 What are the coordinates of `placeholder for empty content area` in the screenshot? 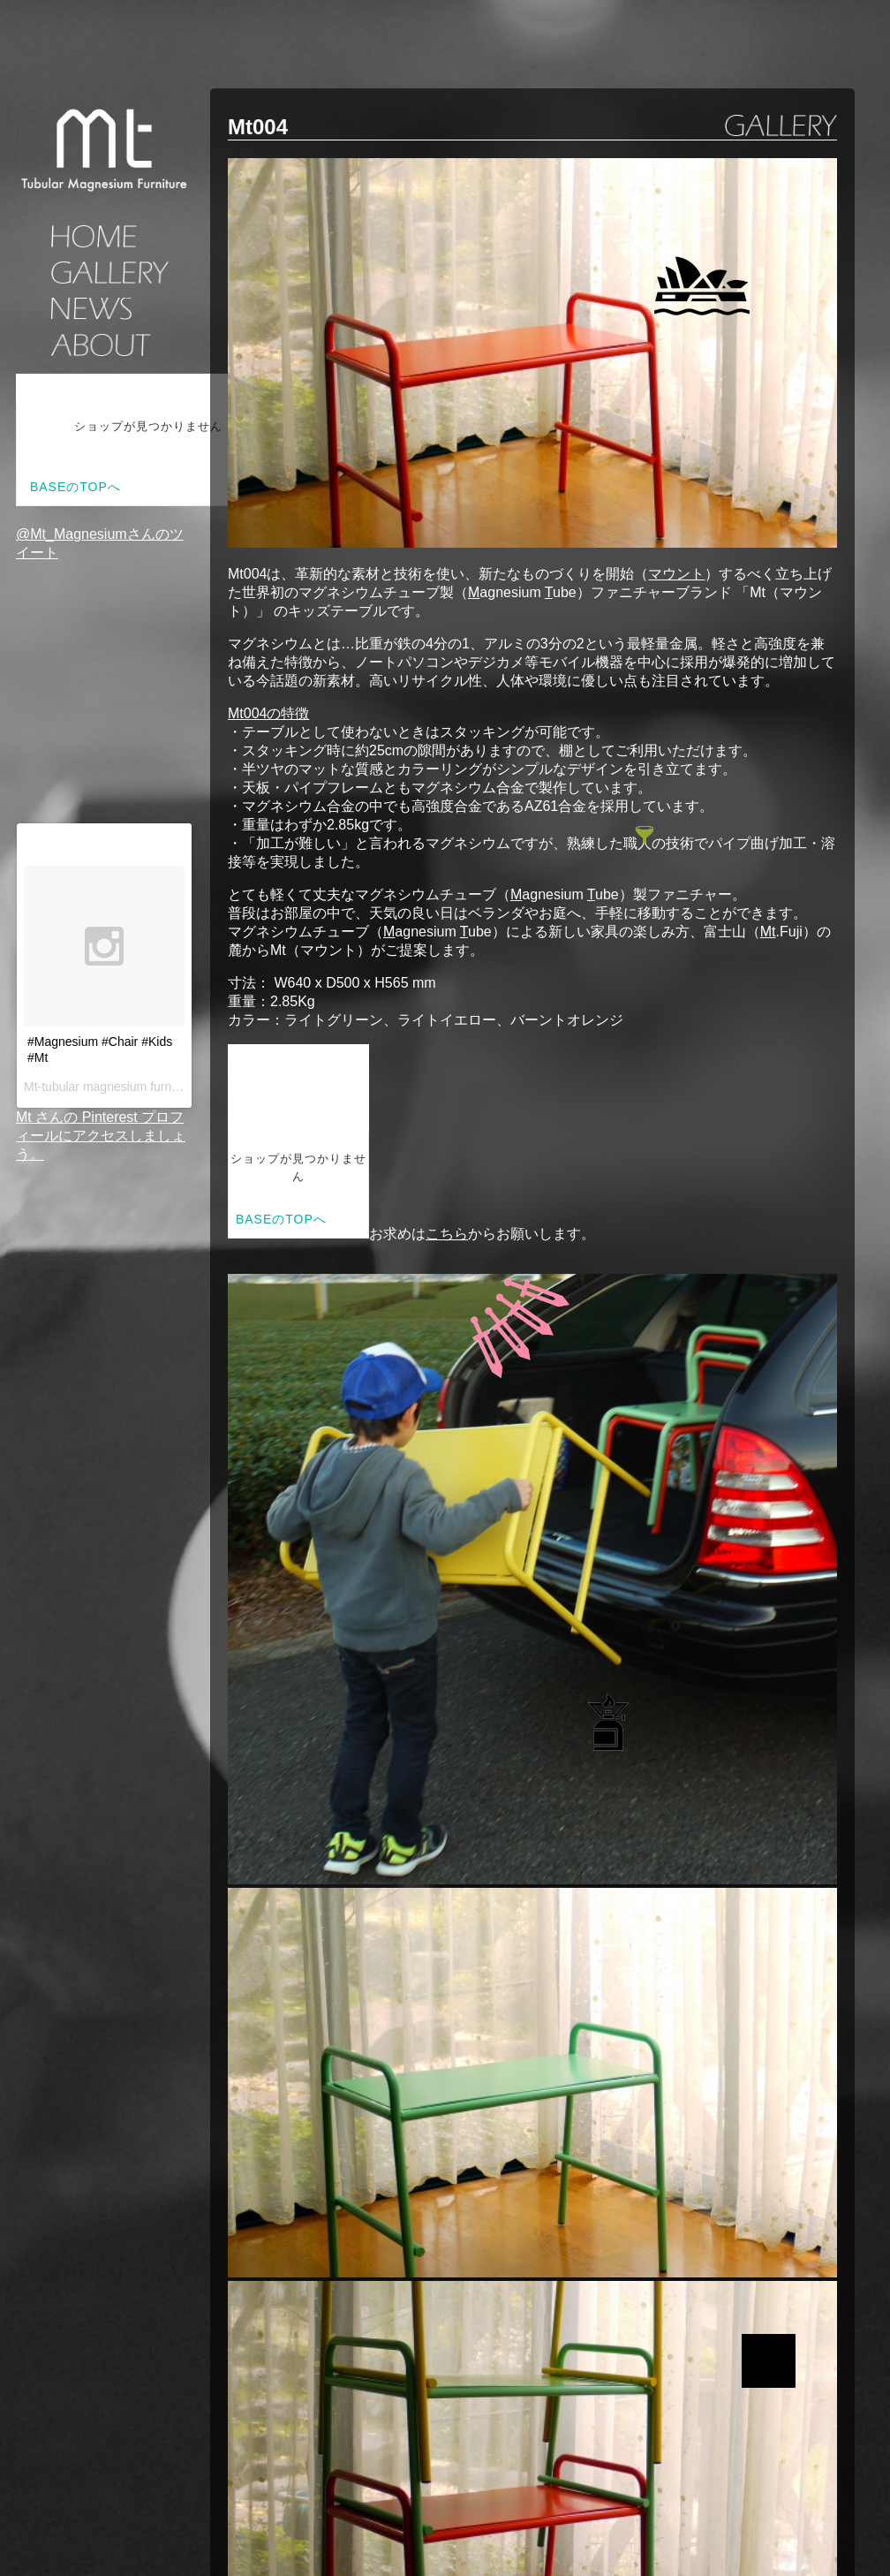 It's located at (768, 2360).